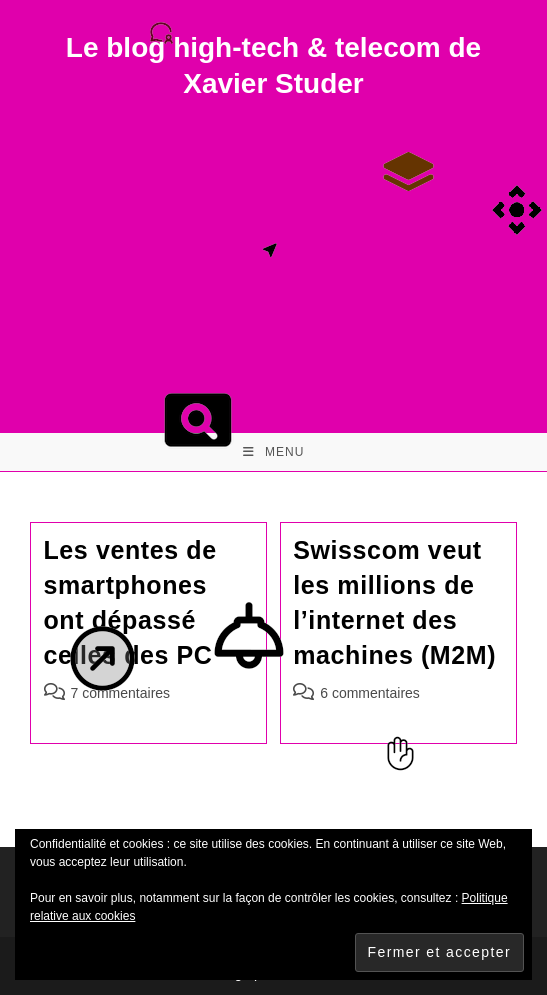  Describe the element at coordinates (249, 639) in the screenshot. I see `toggle pendant lamp or ceiling light` at that location.